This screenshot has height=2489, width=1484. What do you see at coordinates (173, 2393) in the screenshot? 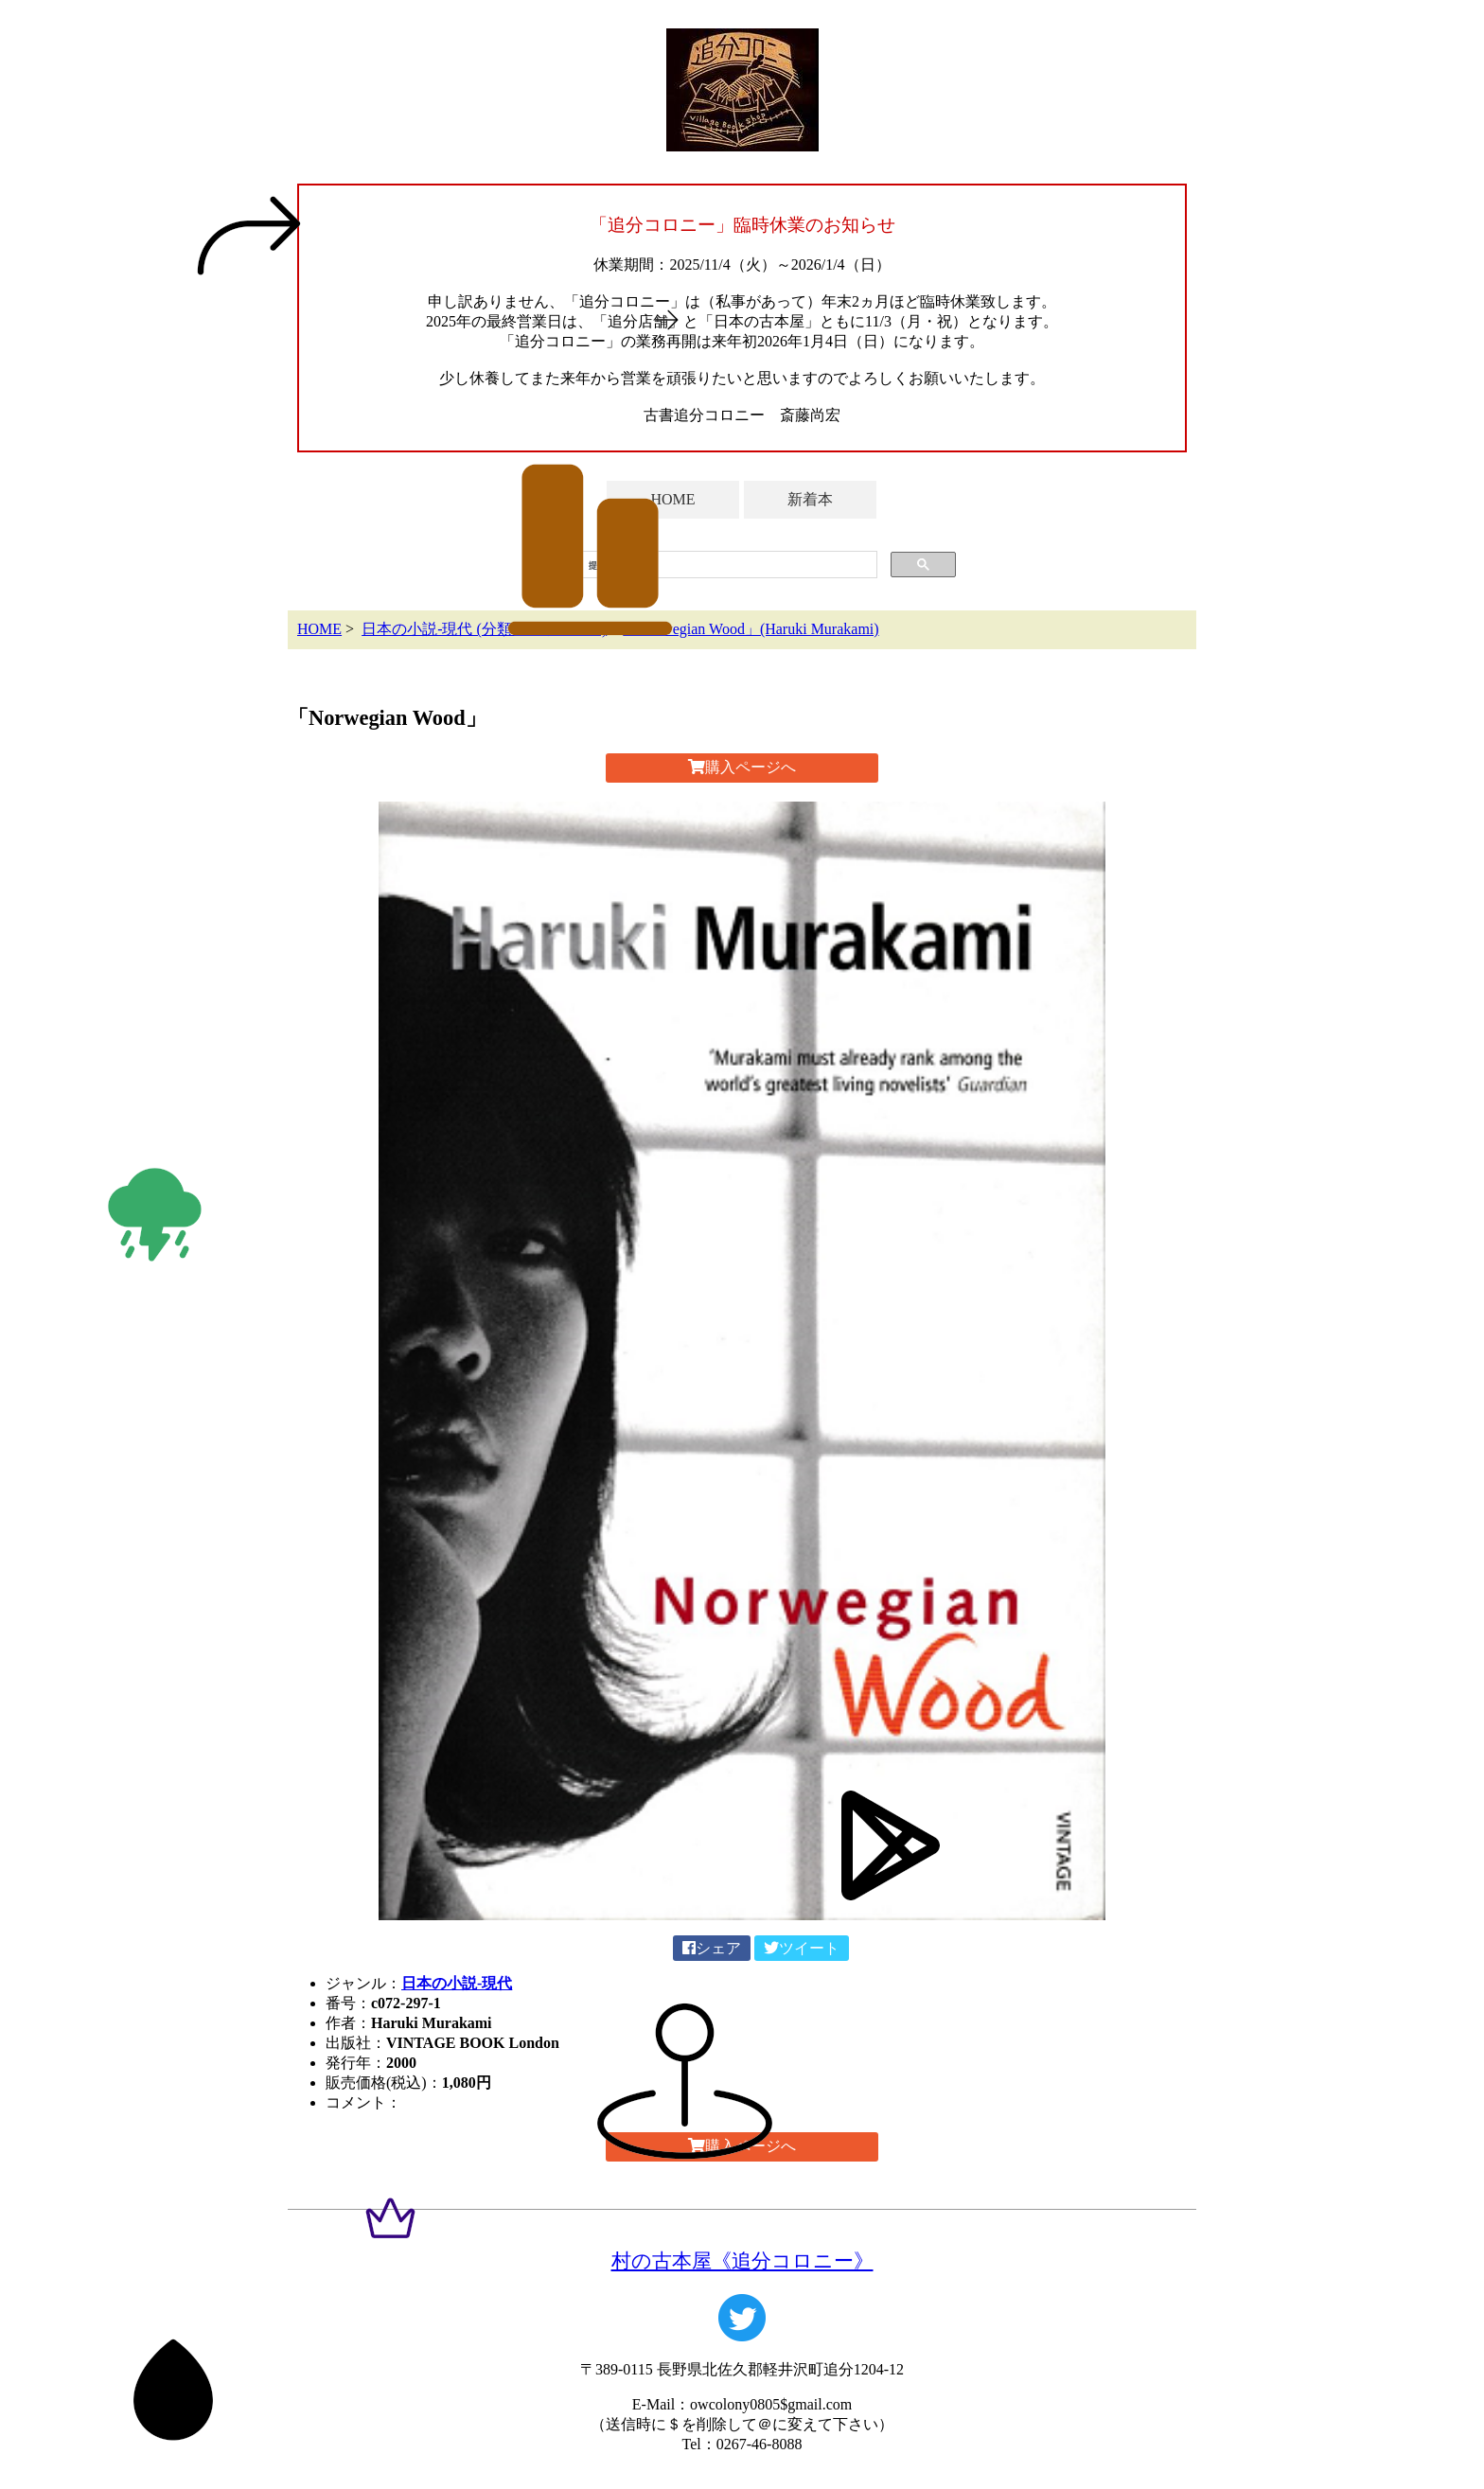
I see `indicates water or liquid-related feature` at bounding box center [173, 2393].